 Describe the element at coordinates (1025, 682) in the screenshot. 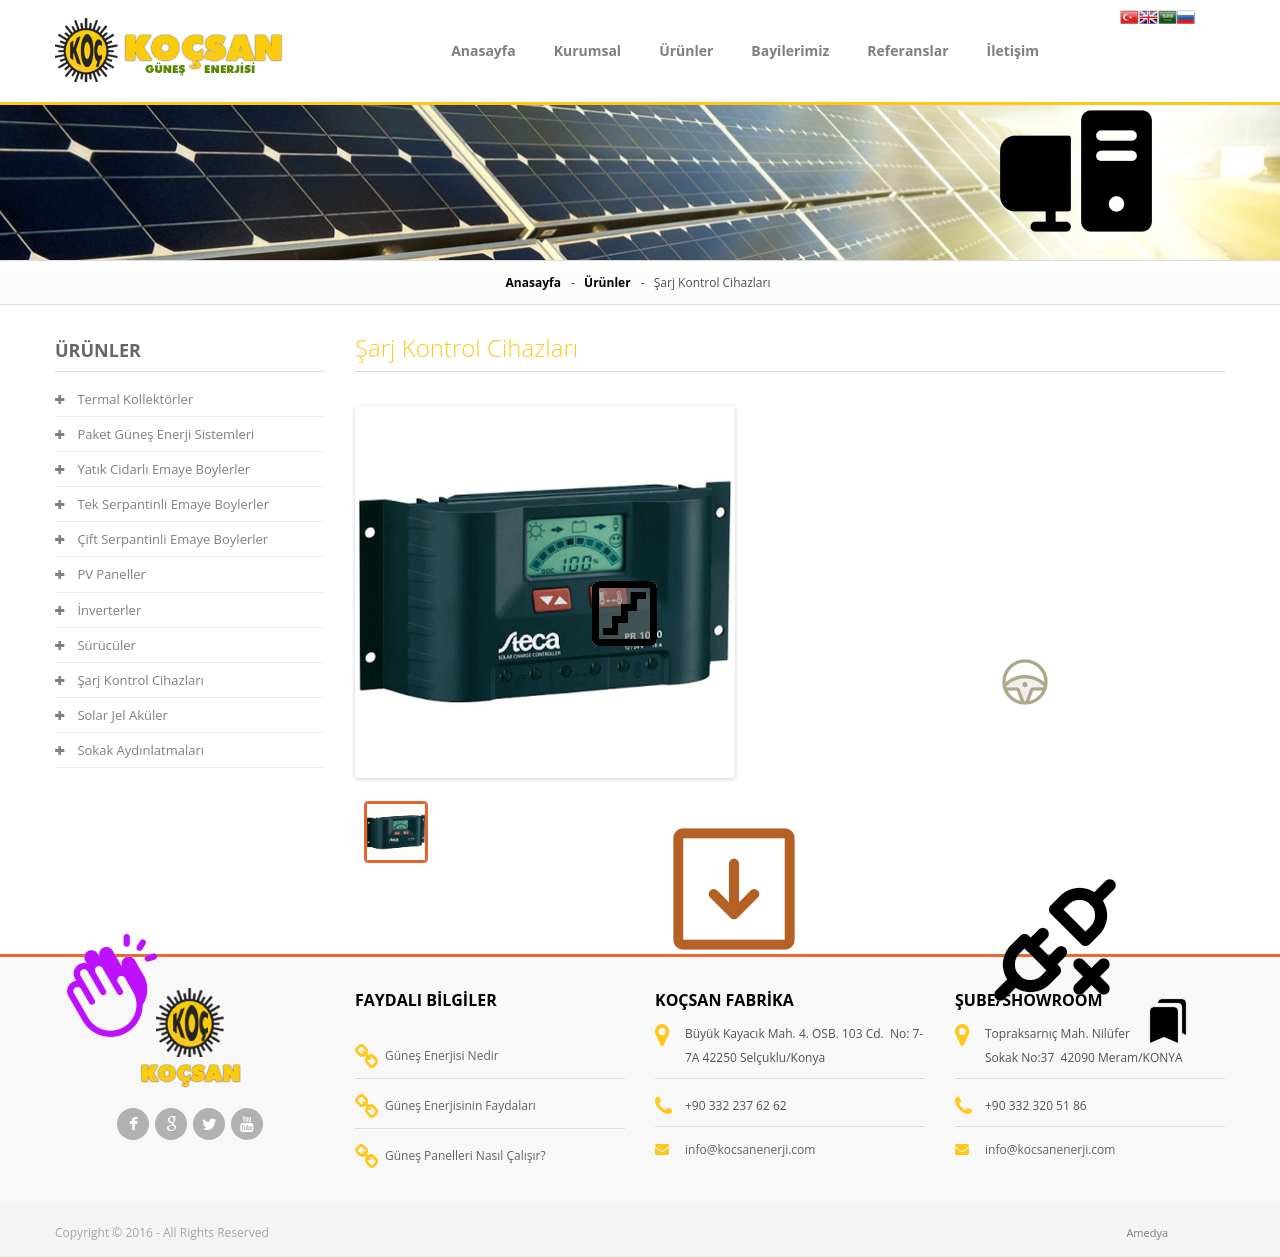

I see `access driving or navigation mode` at that location.